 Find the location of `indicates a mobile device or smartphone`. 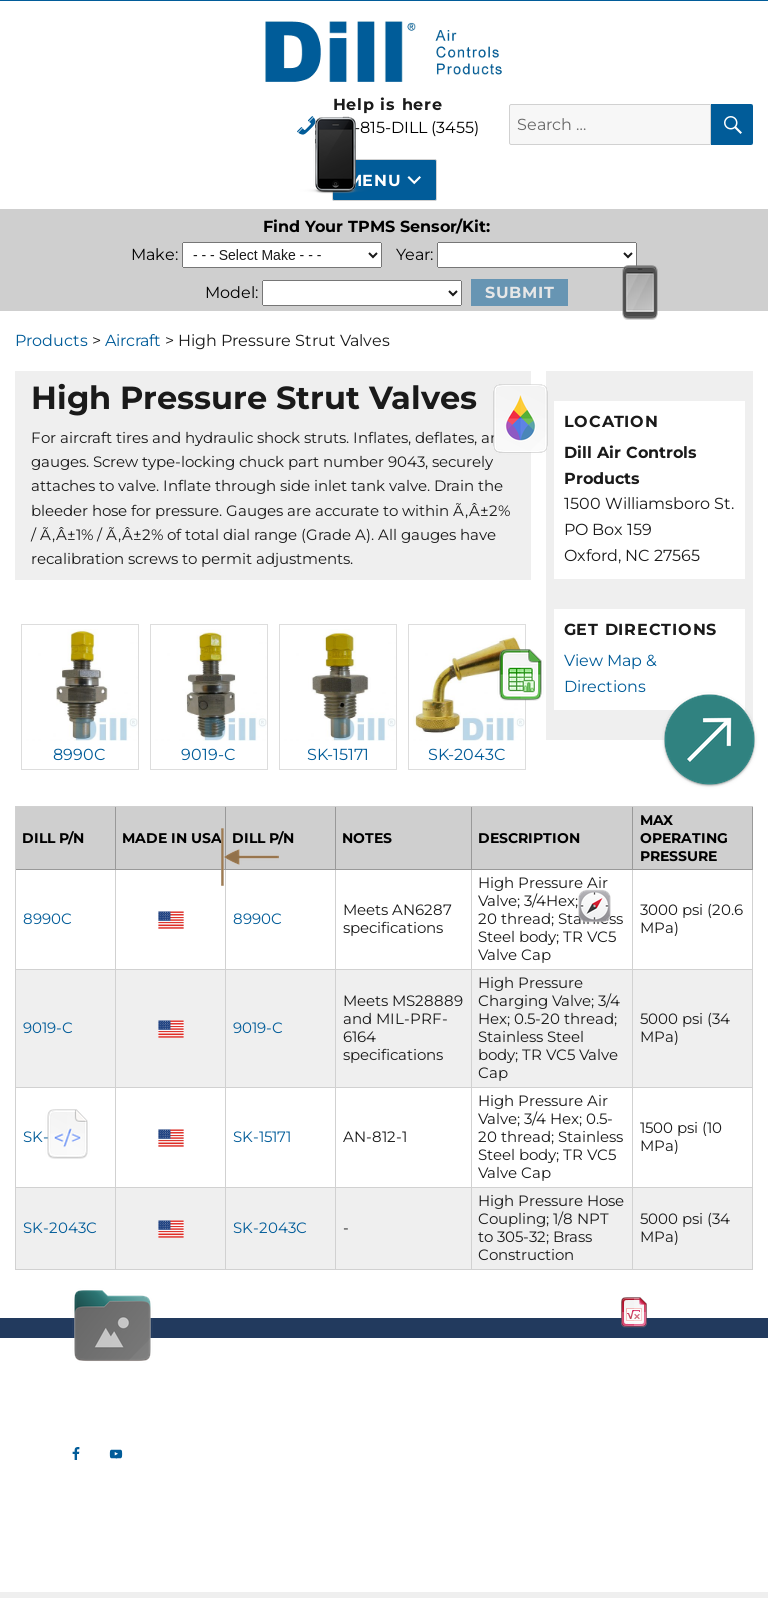

indicates a mobile device or smartphone is located at coordinates (640, 292).